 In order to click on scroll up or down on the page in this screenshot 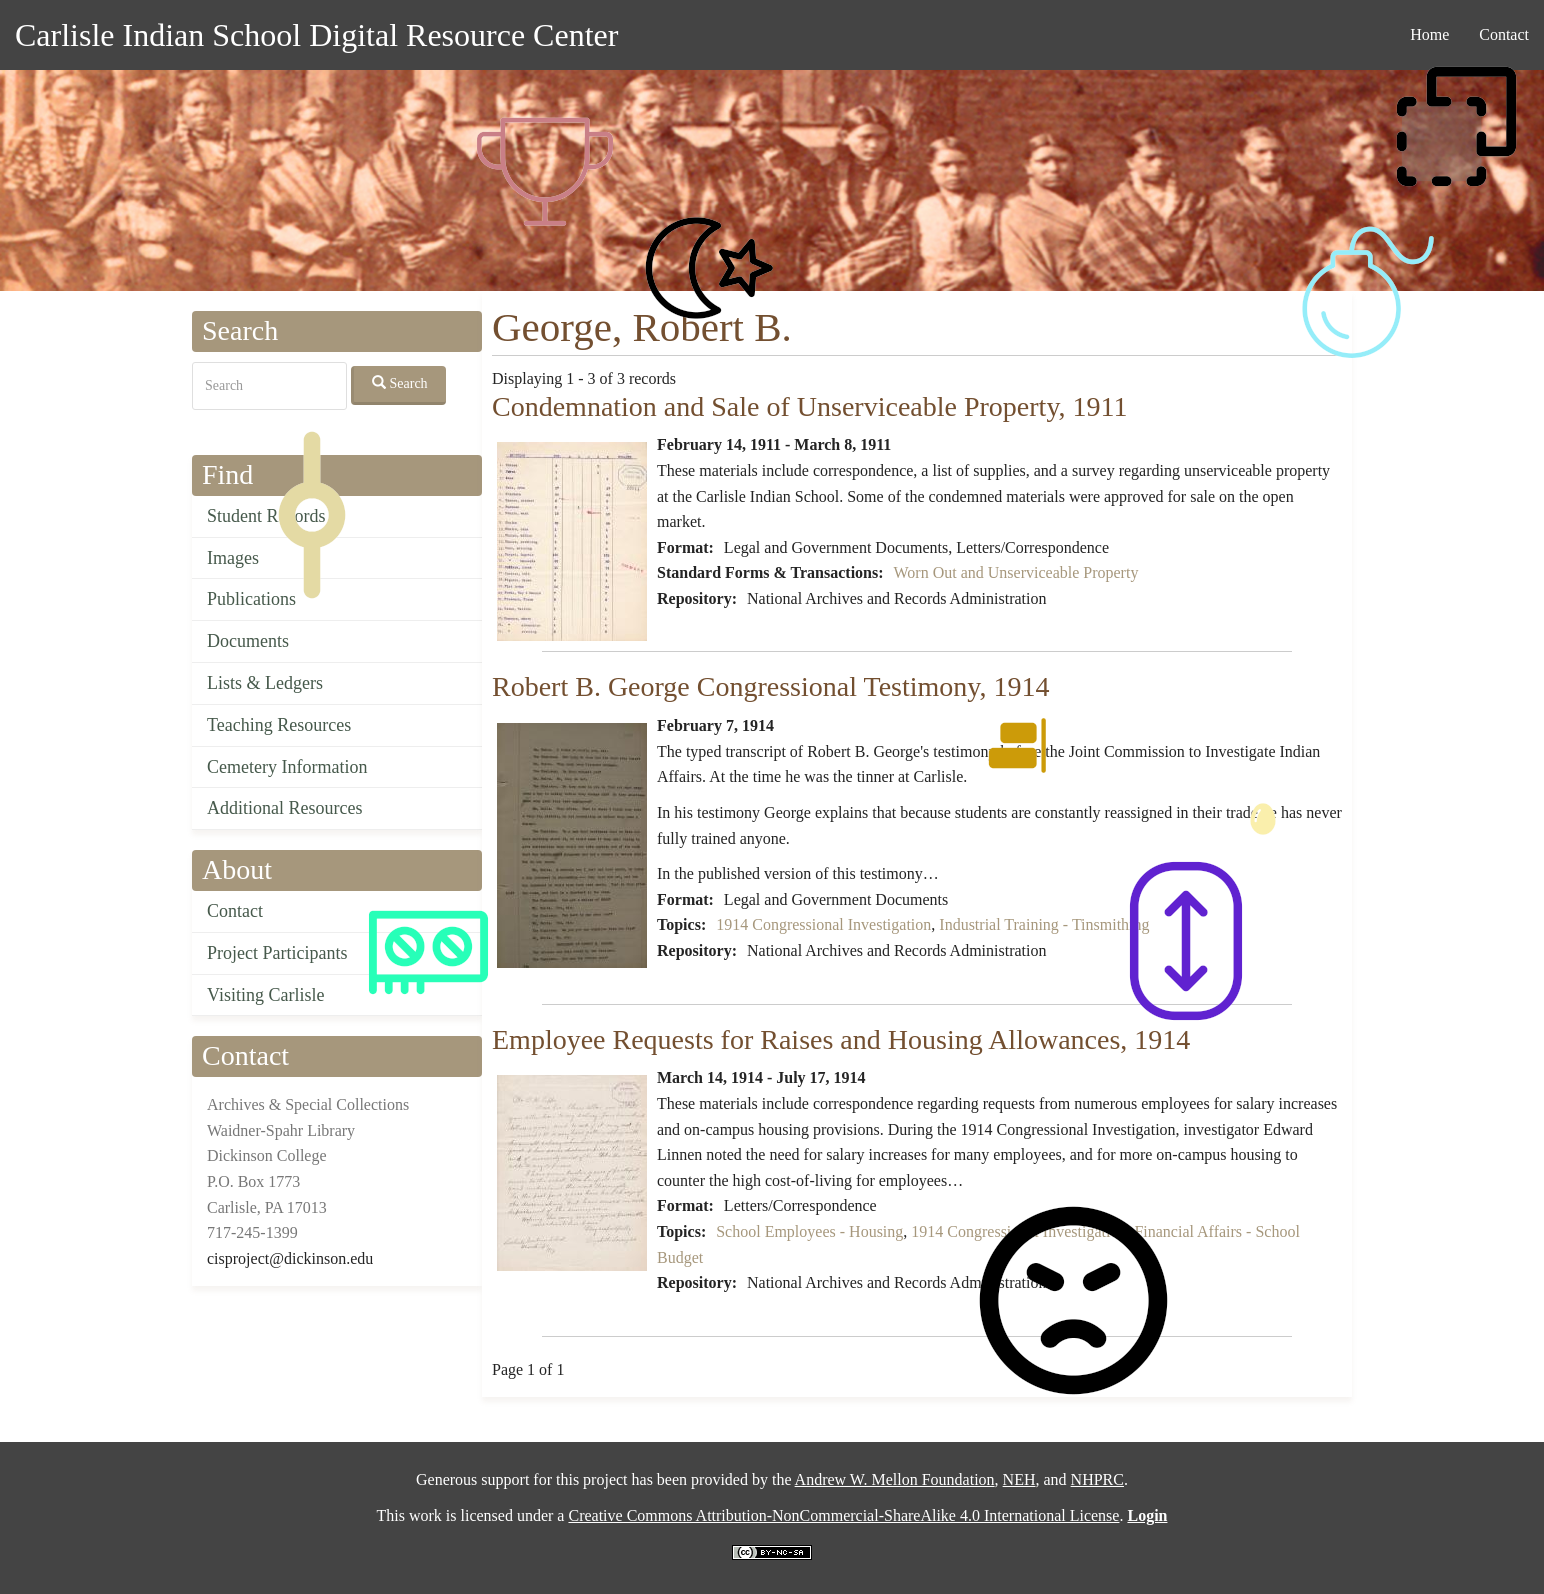, I will do `click(1186, 941)`.